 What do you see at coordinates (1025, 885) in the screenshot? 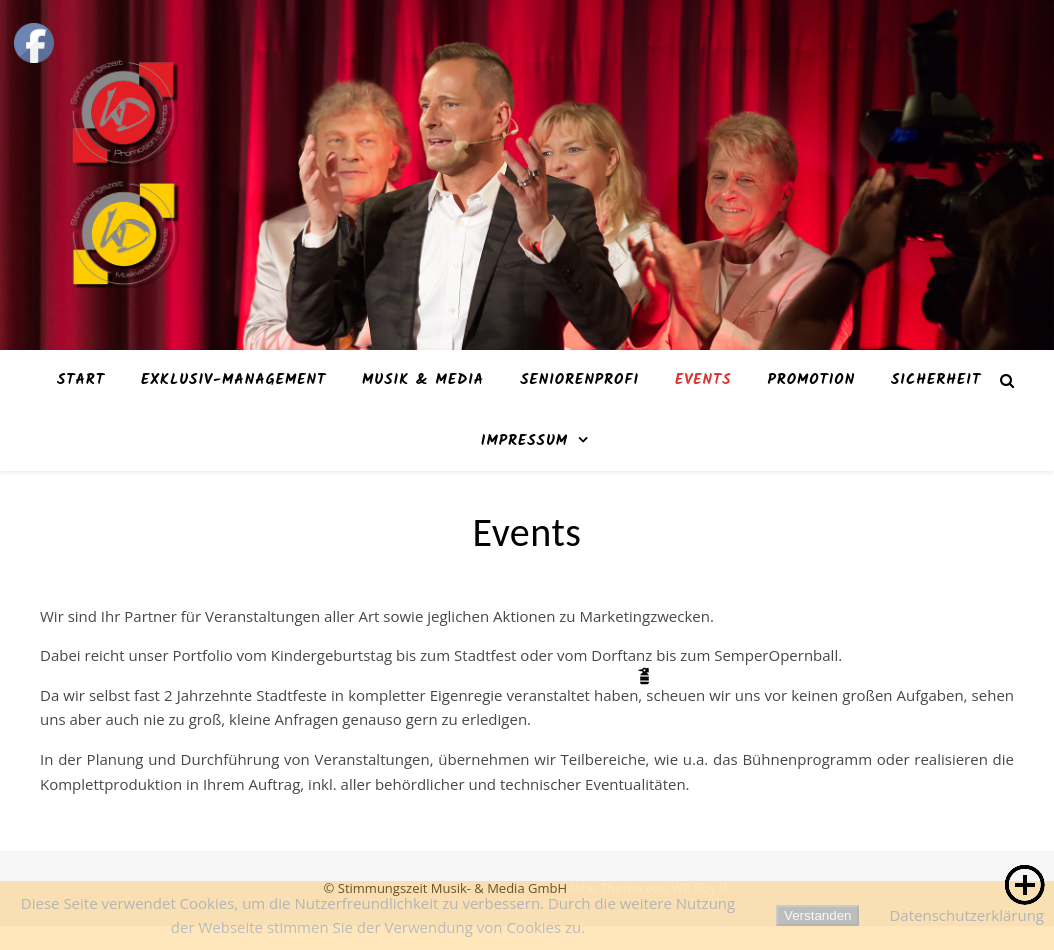
I see `add a new item` at bounding box center [1025, 885].